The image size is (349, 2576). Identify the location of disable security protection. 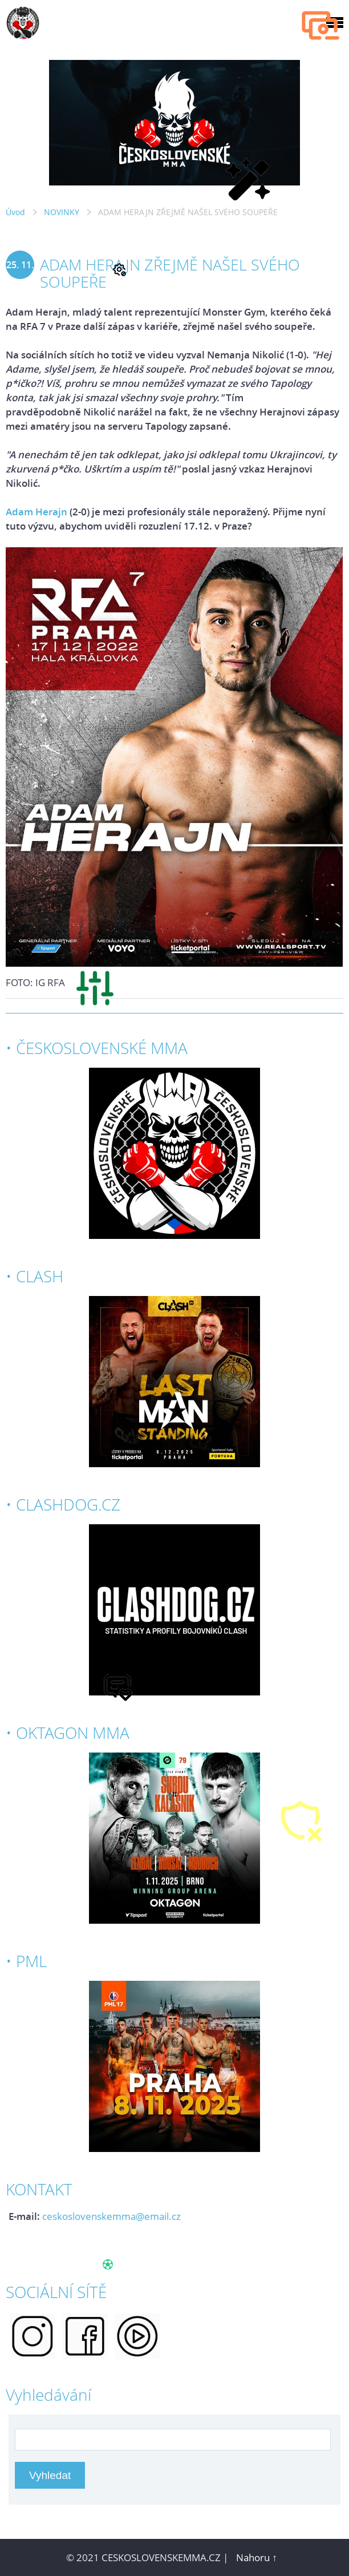
(300, 1820).